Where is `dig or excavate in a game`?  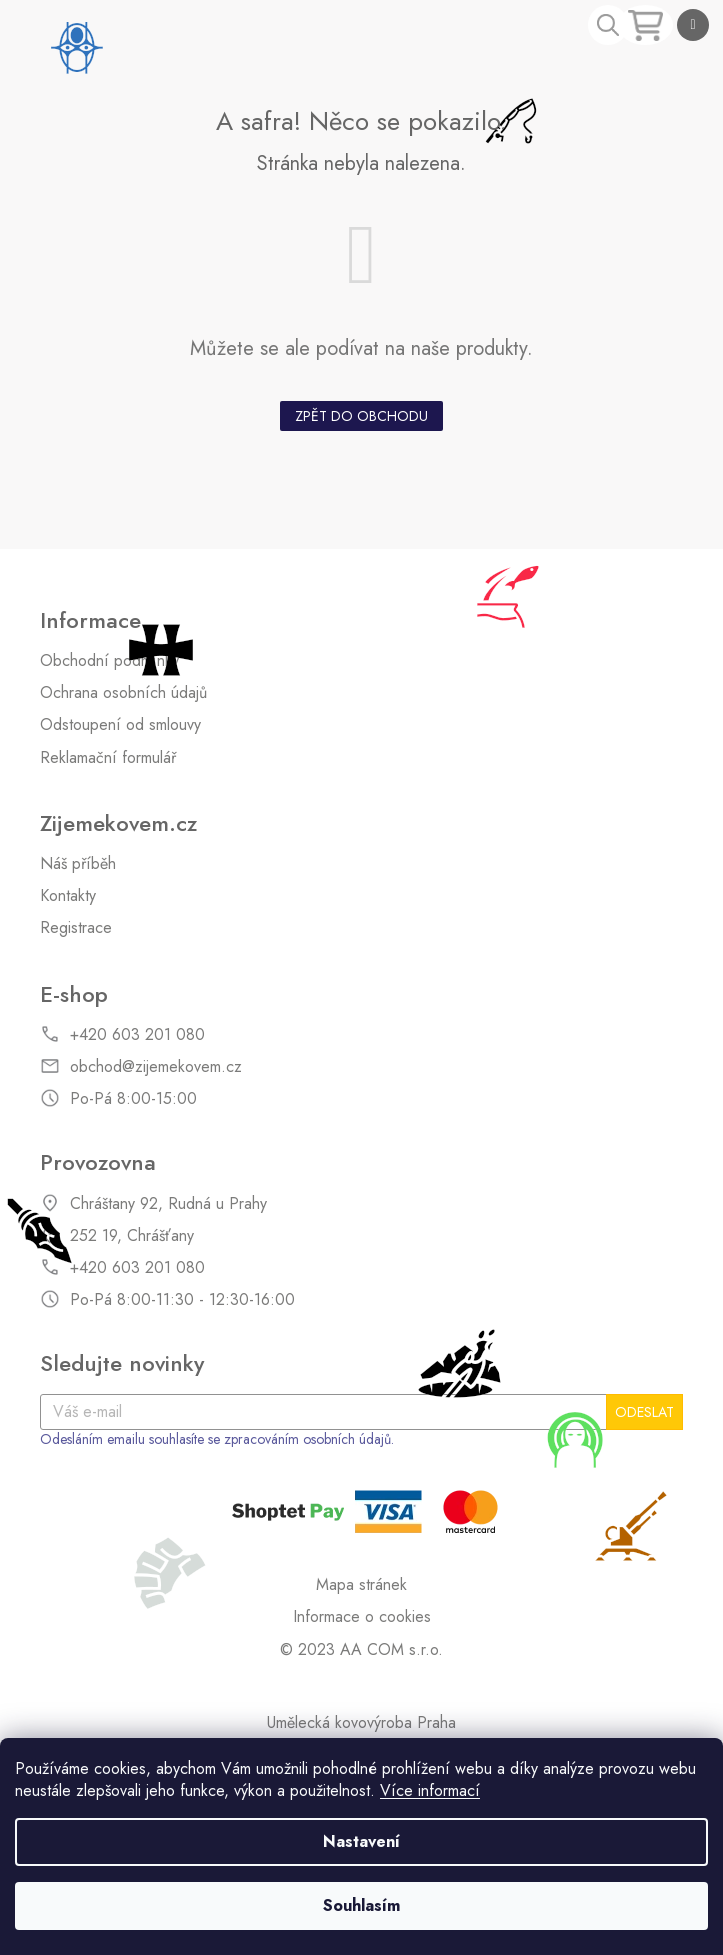 dig or excavate in a game is located at coordinates (459, 1363).